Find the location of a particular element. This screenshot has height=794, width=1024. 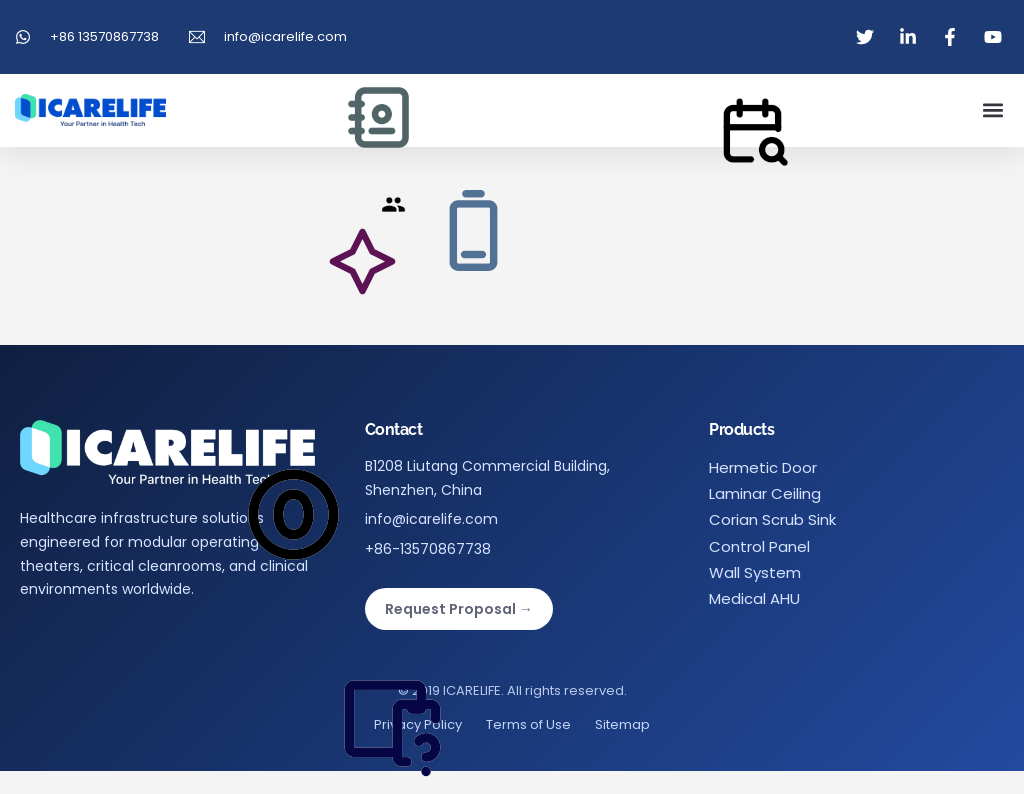

search for events or dates in your calendar is located at coordinates (752, 130).